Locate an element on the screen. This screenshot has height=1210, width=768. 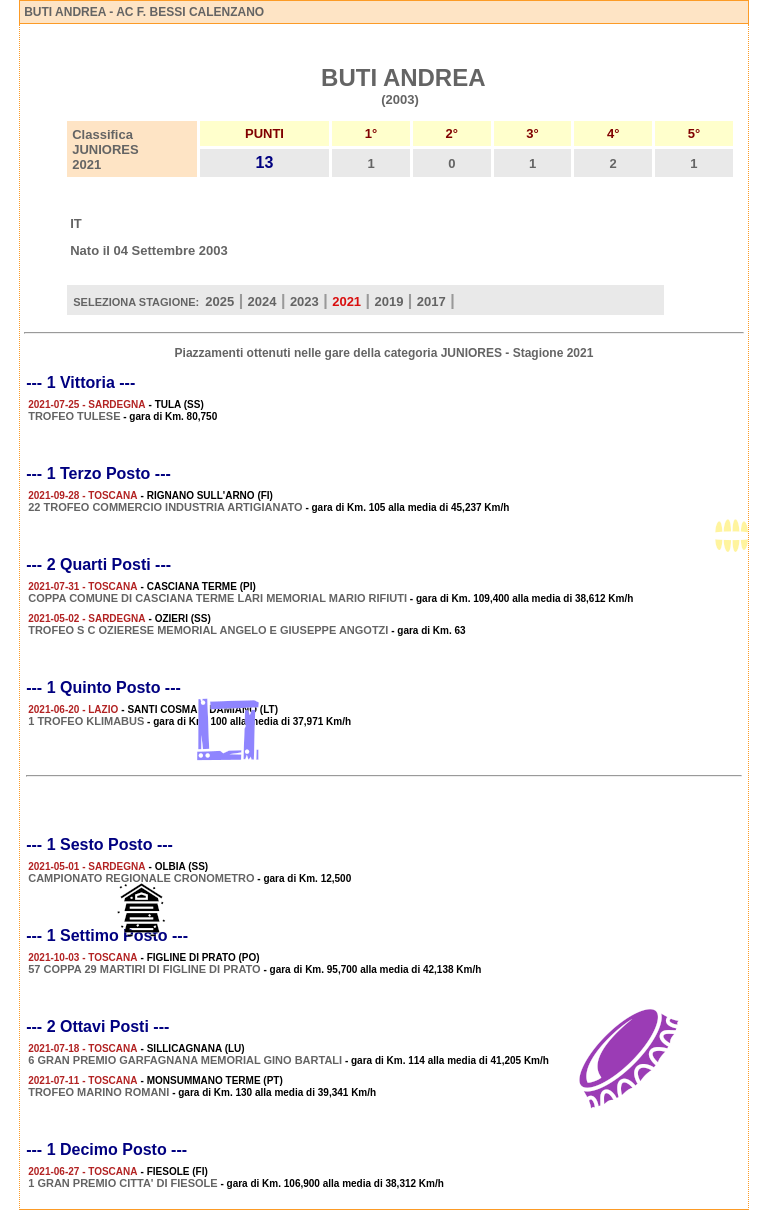
bottle cap collectible item in a game inventory is located at coordinates (629, 1058).